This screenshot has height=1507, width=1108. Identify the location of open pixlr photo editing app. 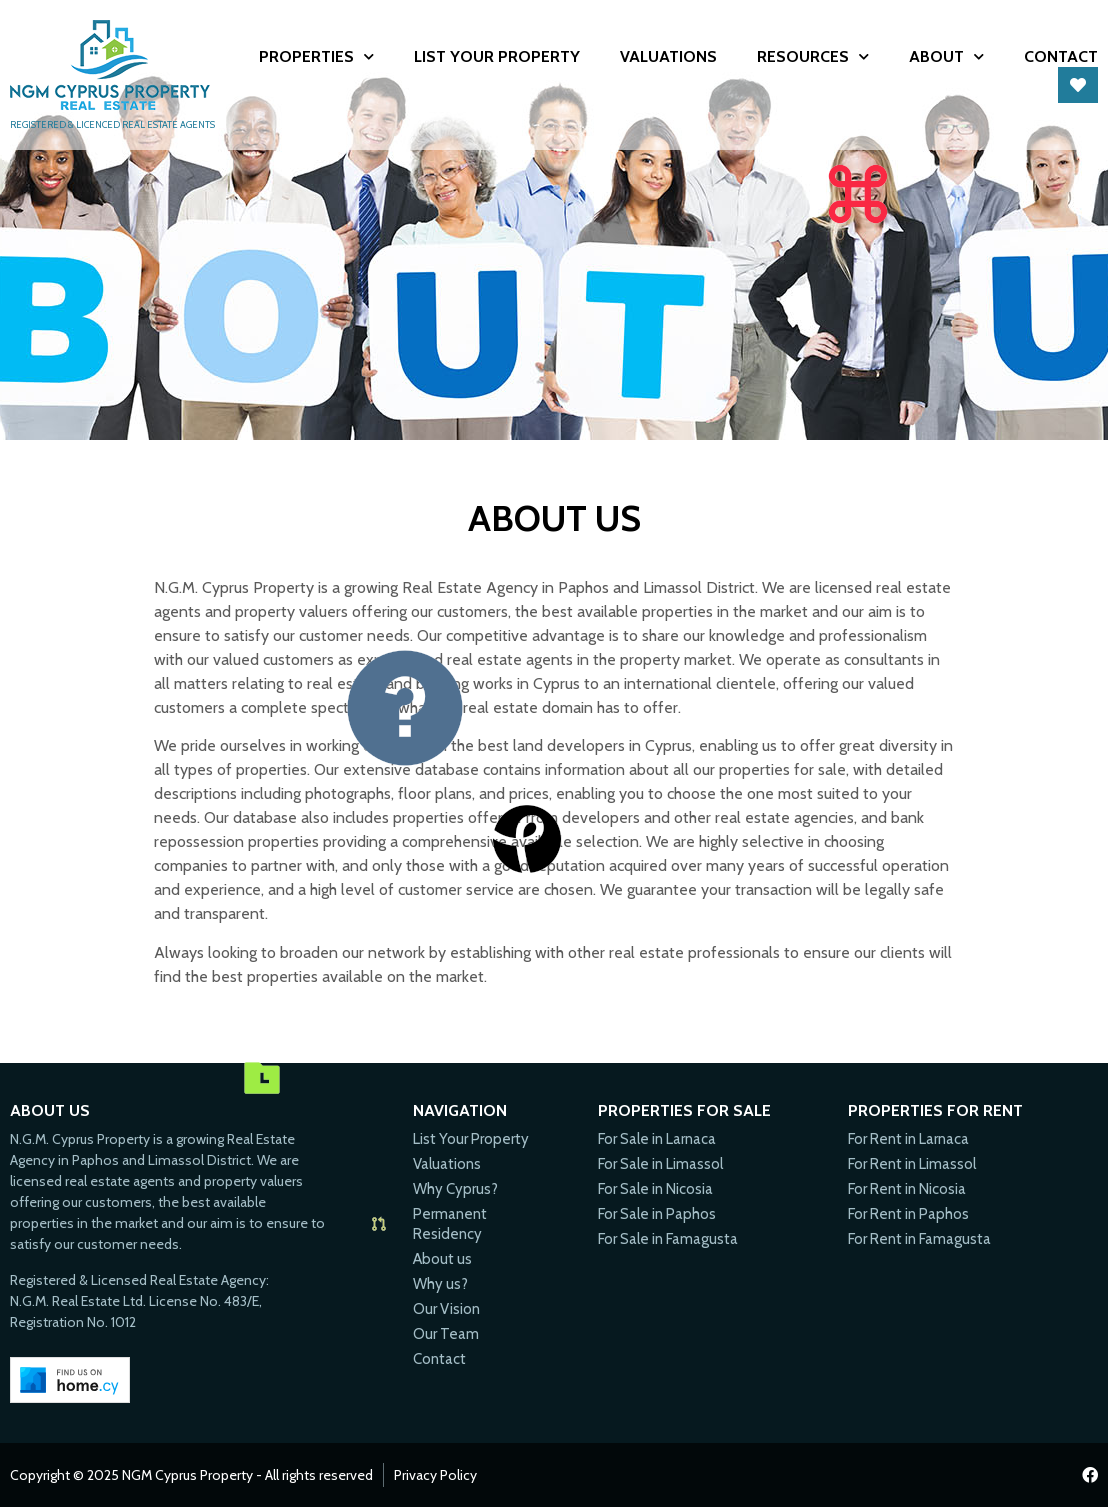
(527, 839).